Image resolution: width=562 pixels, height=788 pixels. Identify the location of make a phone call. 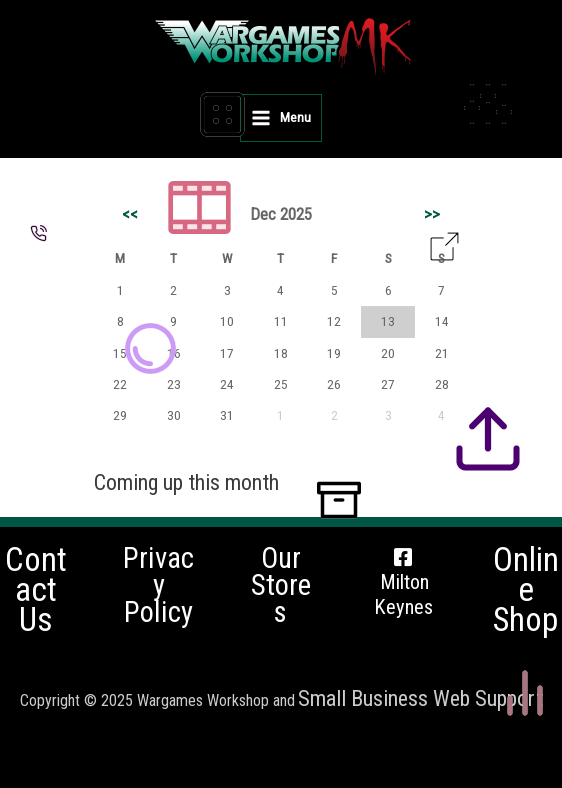
(38, 233).